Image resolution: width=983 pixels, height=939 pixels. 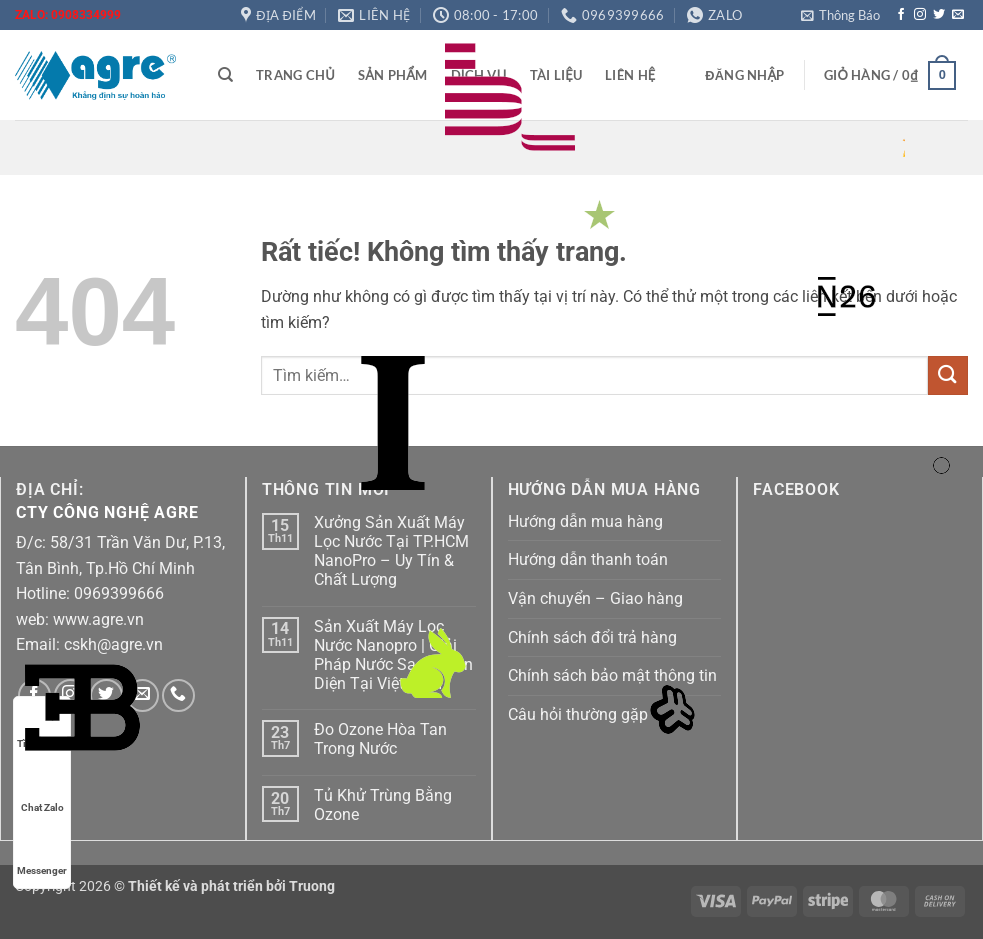 What do you see at coordinates (393, 423) in the screenshot?
I see `open instapaper app` at bounding box center [393, 423].